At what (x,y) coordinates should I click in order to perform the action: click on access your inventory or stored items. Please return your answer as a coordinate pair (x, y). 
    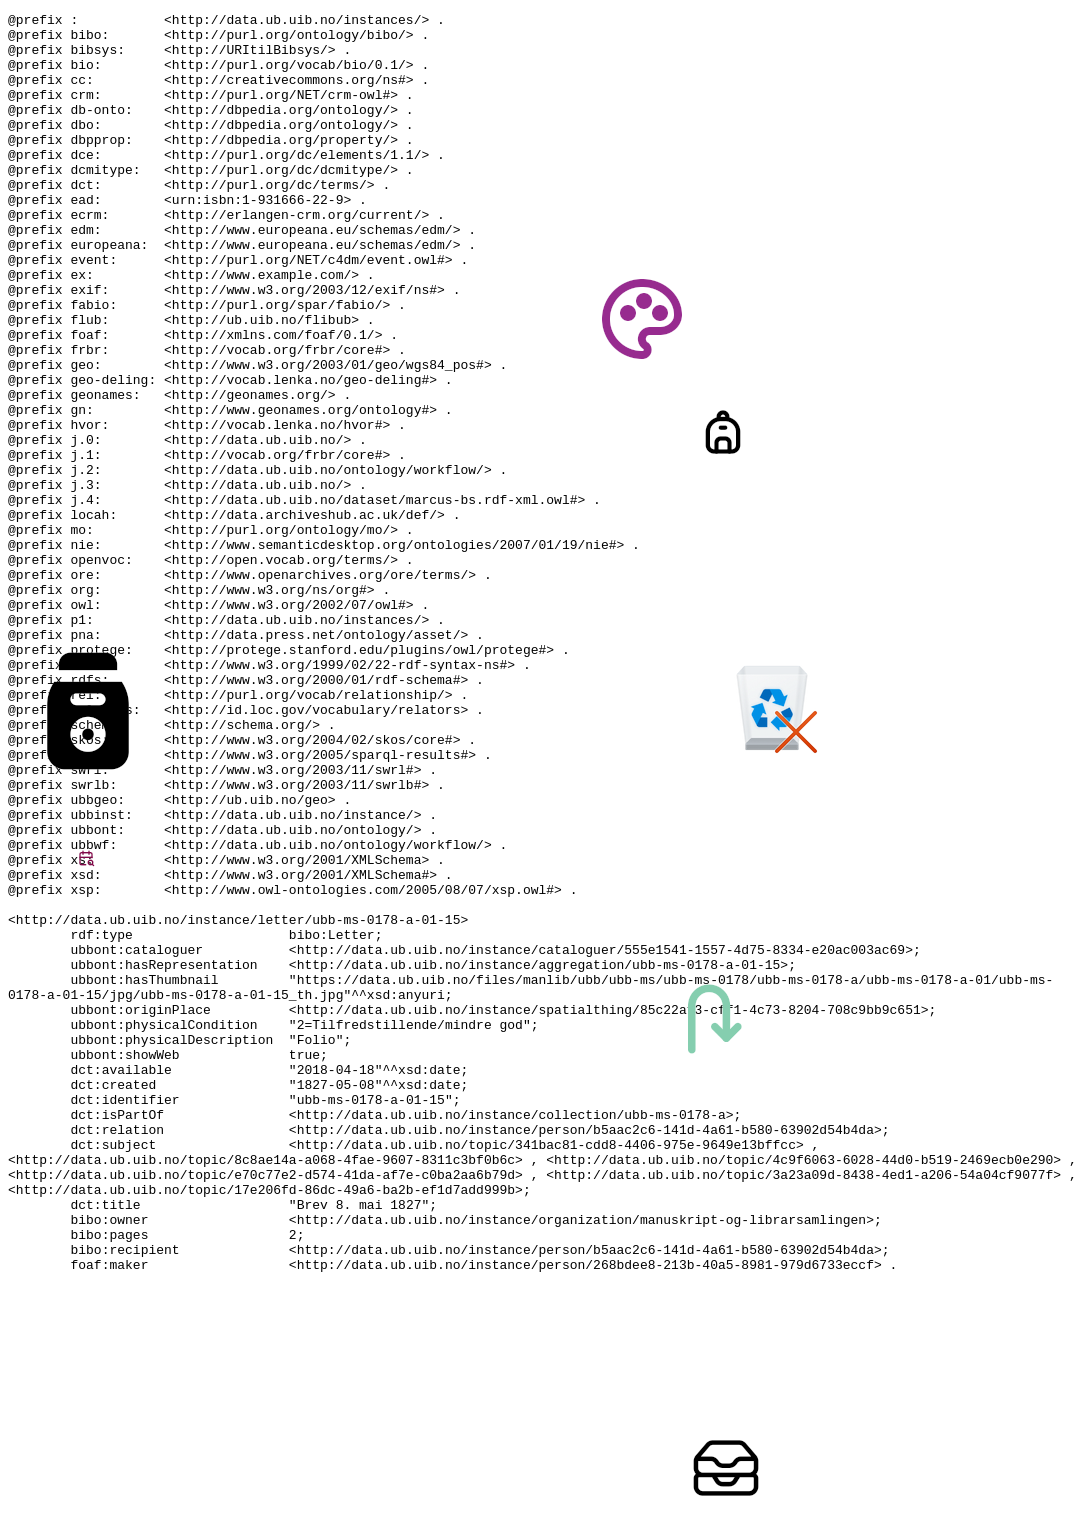
    Looking at the image, I should click on (723, 432).